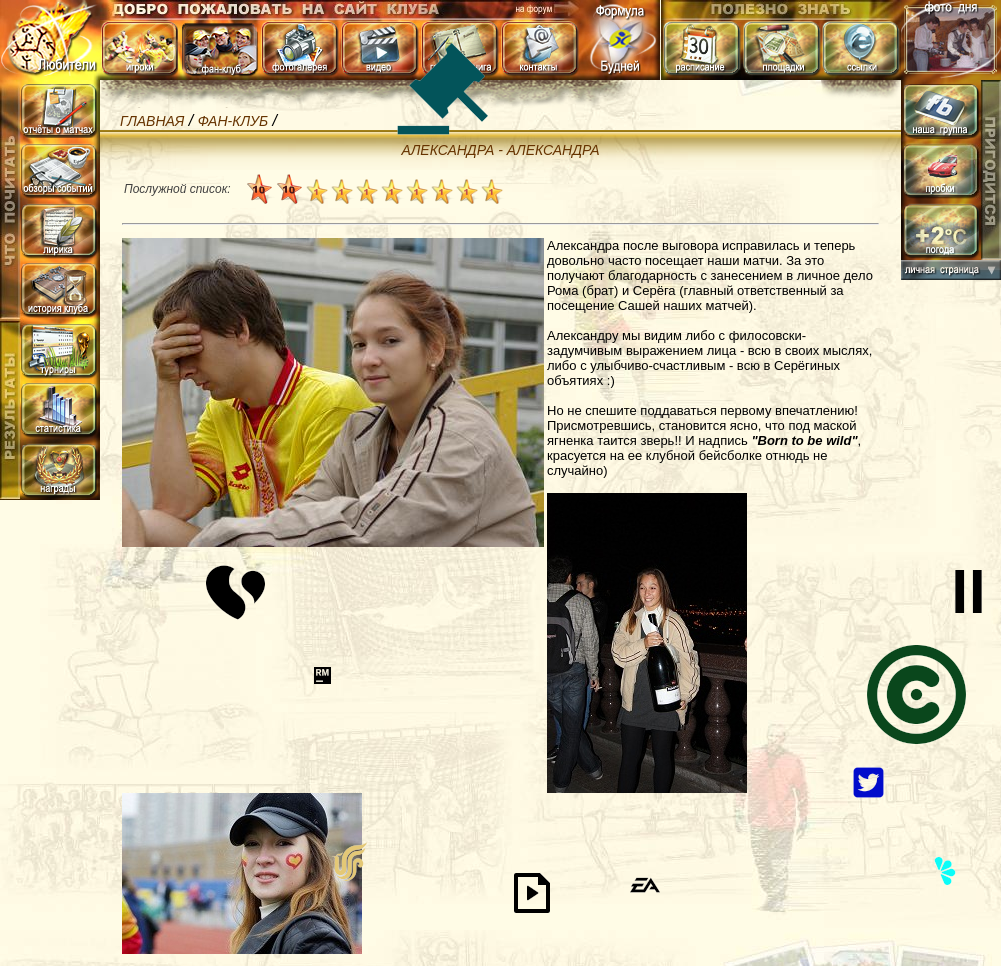 This screenshot has height=966, width=1001. Describe the element at coordinates (349, 861) in the screenshot. I see `Air China airline logo` at that location.